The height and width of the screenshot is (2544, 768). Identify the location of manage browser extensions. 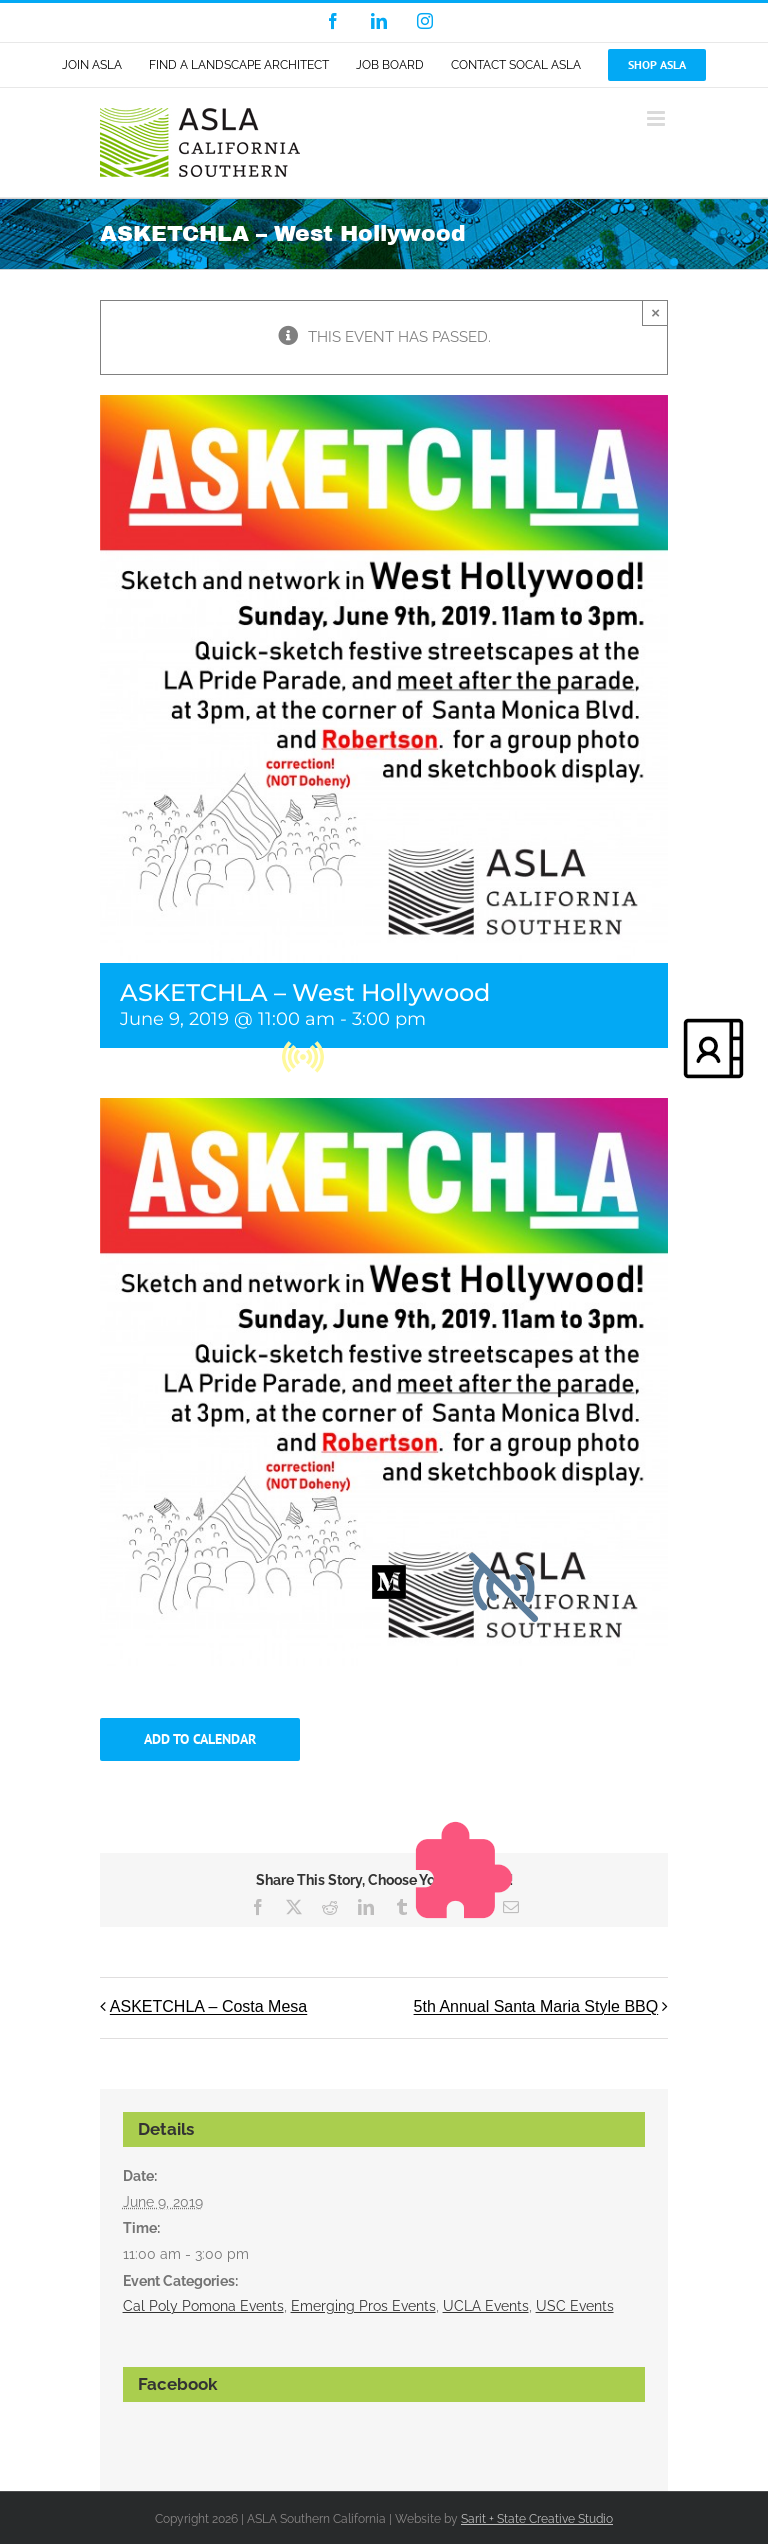
(464, 1870).